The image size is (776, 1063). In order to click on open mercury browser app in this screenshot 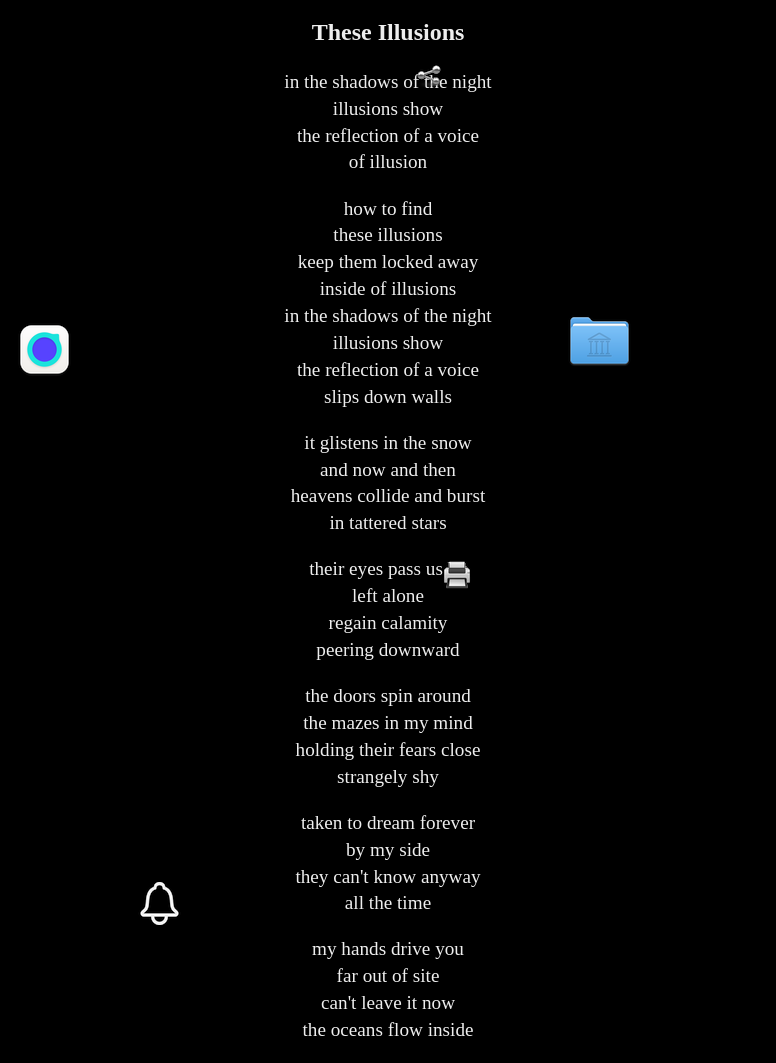, I will do `click(44, 349)`.